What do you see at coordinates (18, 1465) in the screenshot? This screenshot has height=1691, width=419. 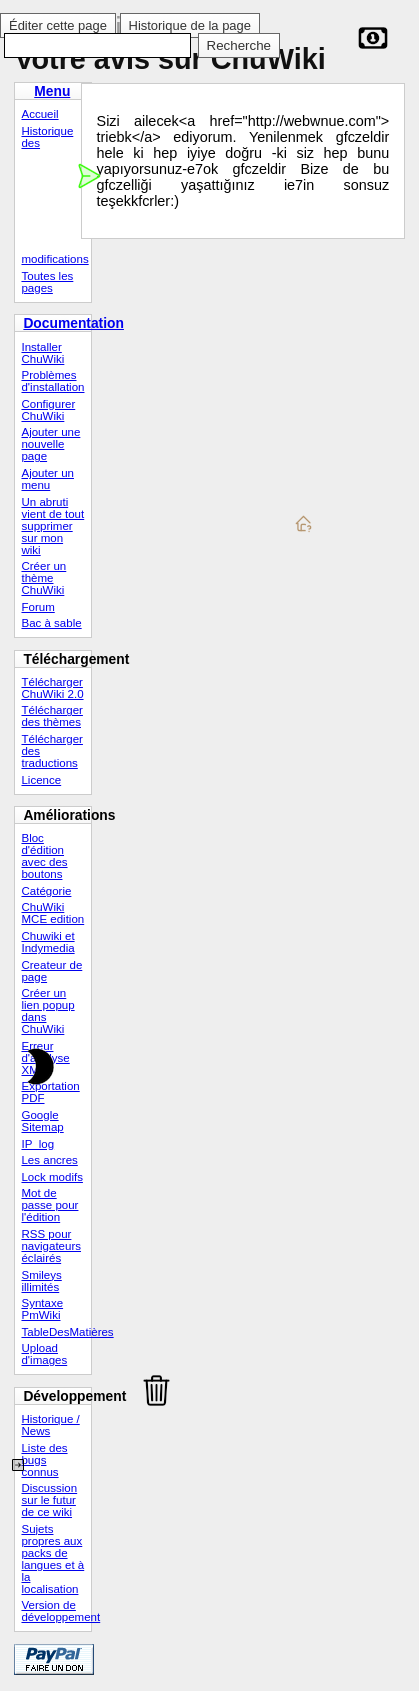 I see `proceed to the next step or screen` at bounding box center [18, 1465].